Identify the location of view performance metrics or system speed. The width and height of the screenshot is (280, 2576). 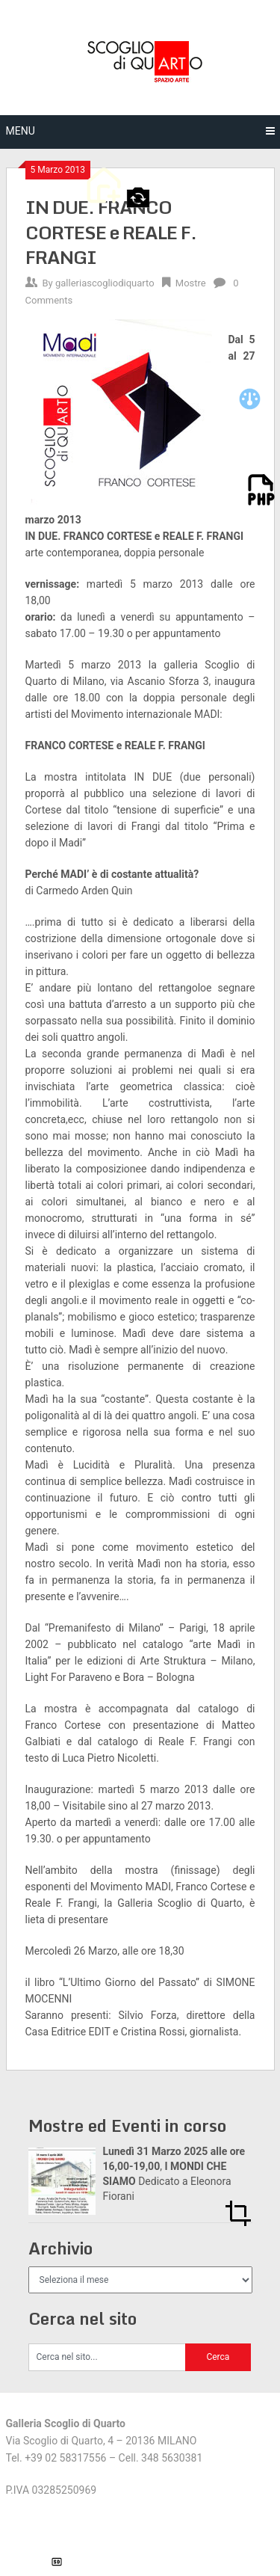
(249, 399).